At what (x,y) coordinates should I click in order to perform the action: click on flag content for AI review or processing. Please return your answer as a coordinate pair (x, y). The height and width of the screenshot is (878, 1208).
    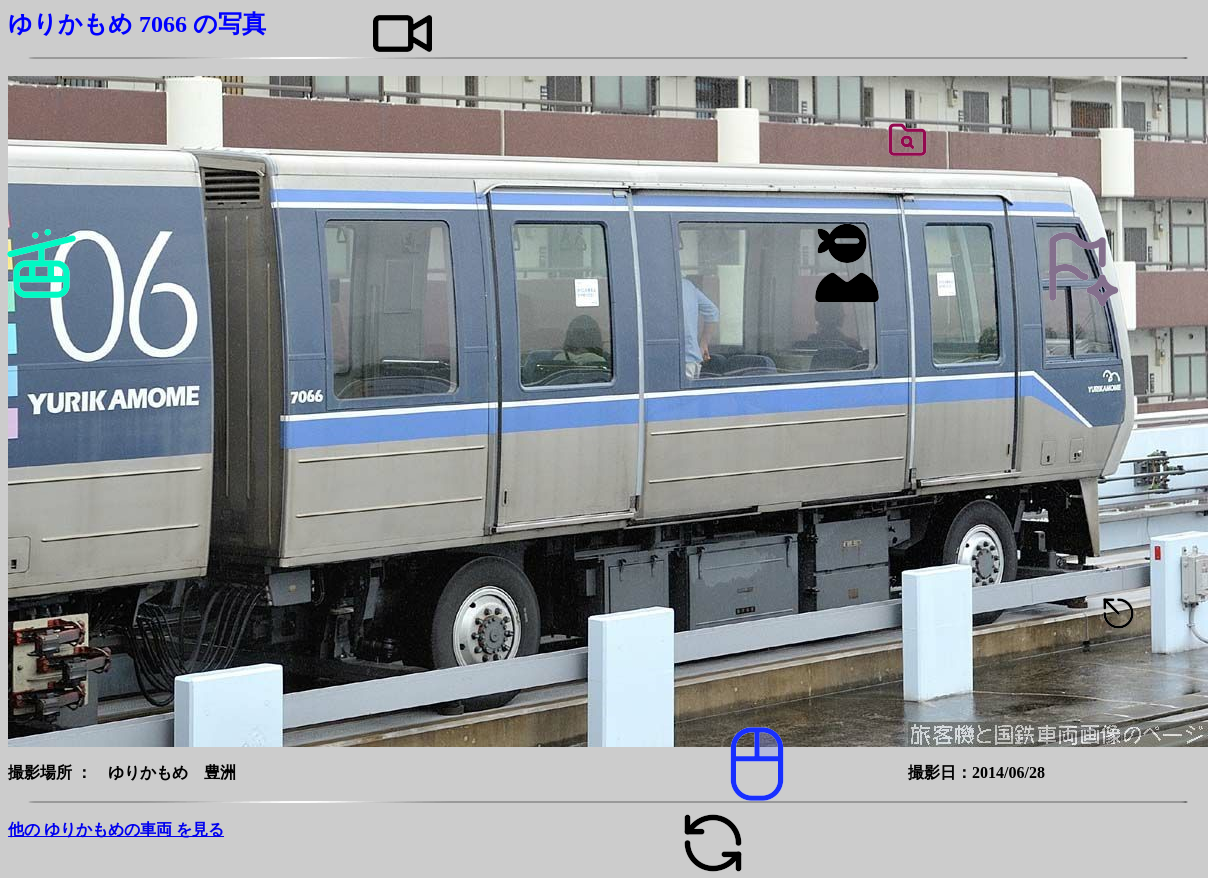
    Looking at the image, I should click on (1077, 265).